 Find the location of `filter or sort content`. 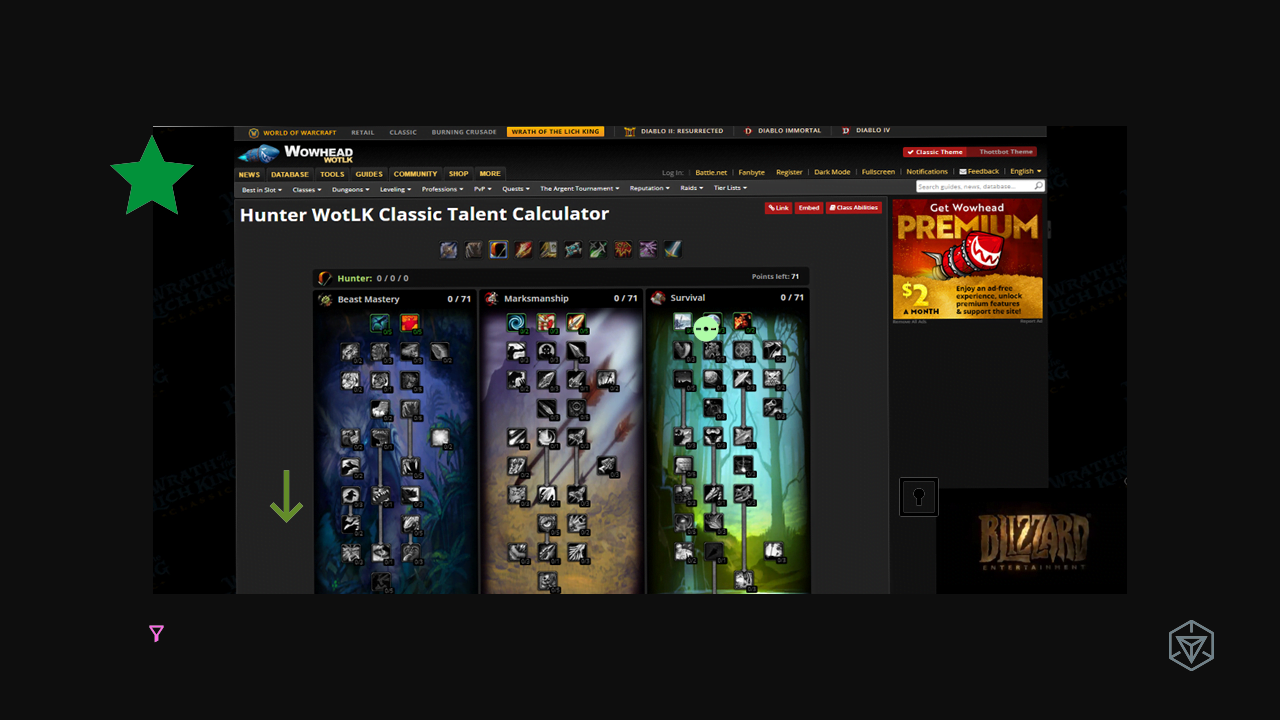

filter or sort content is located at coordinates (156, 633).